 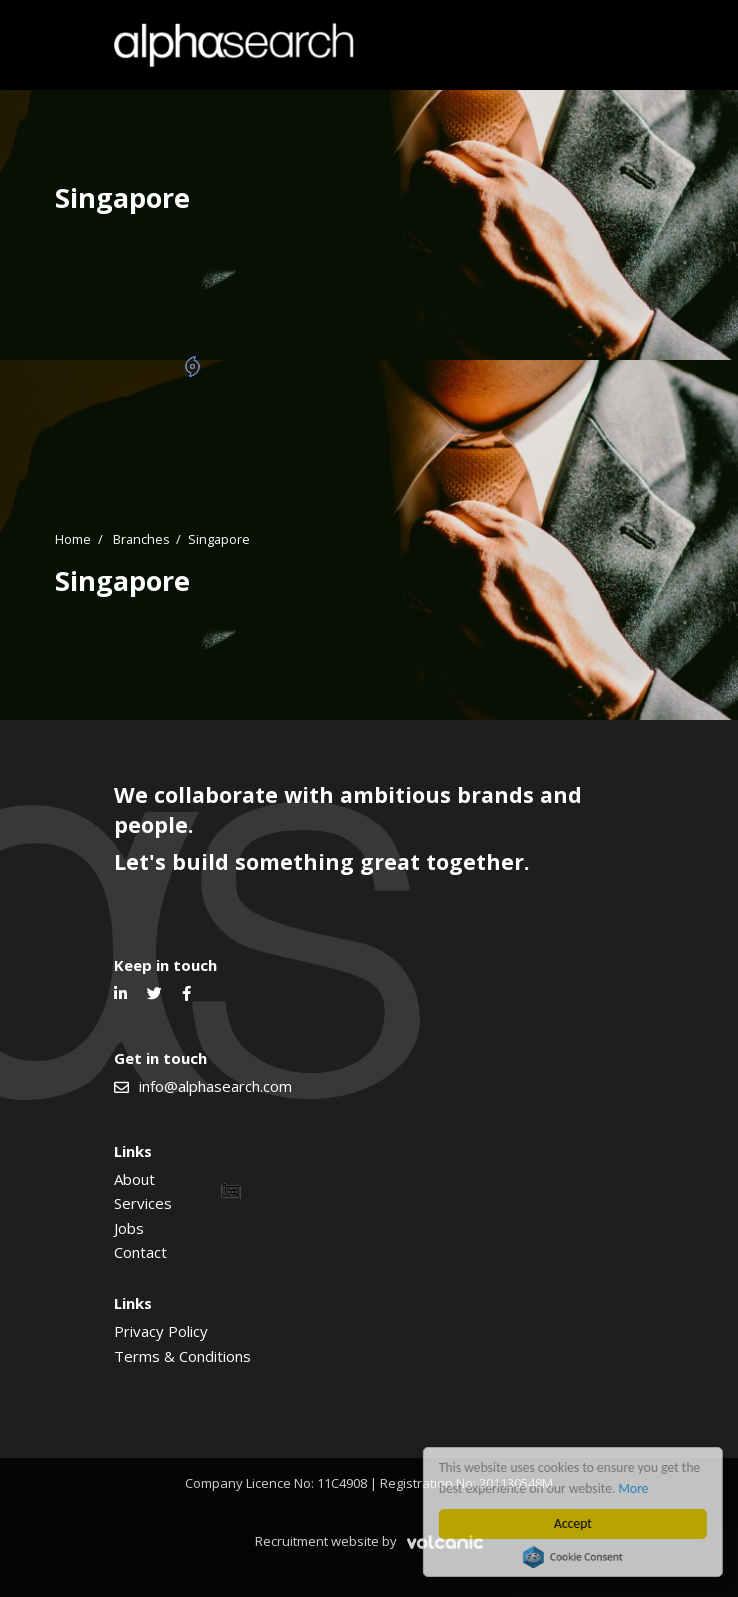 What do you see at coordinates (231, 1192) in the screenshot?
I see `view project blueprints or technical plans` at bounding box center [231, 1192].